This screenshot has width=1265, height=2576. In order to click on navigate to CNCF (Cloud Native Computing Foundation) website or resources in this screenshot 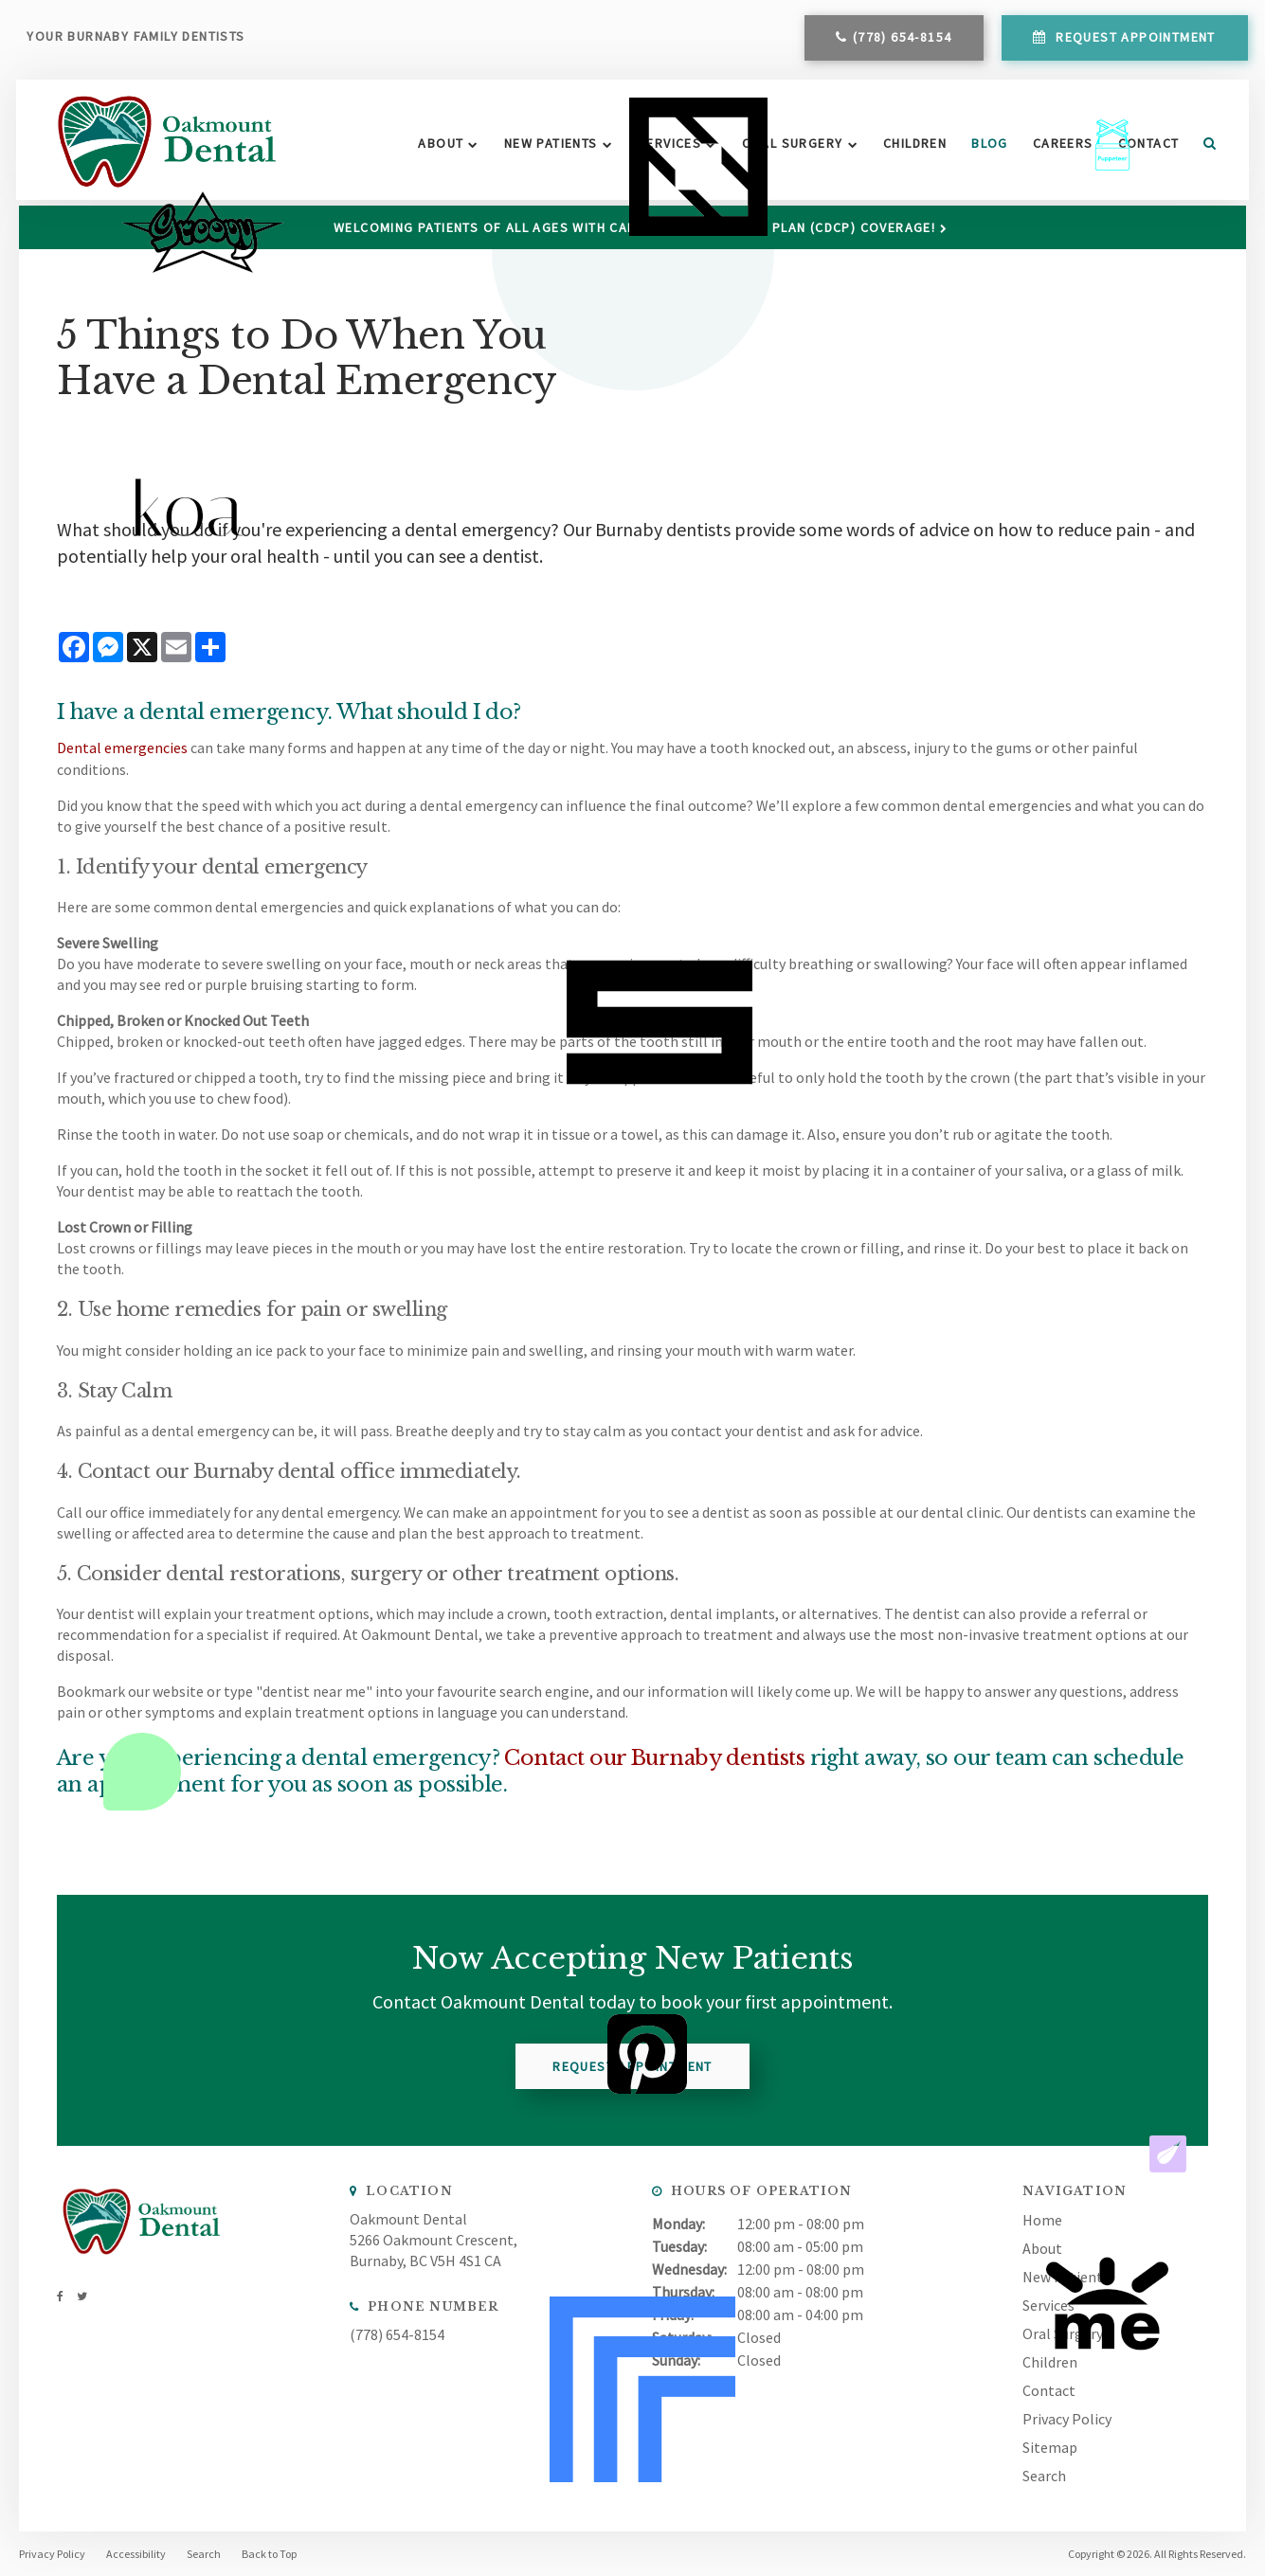, I will do `click(698, 167)`.